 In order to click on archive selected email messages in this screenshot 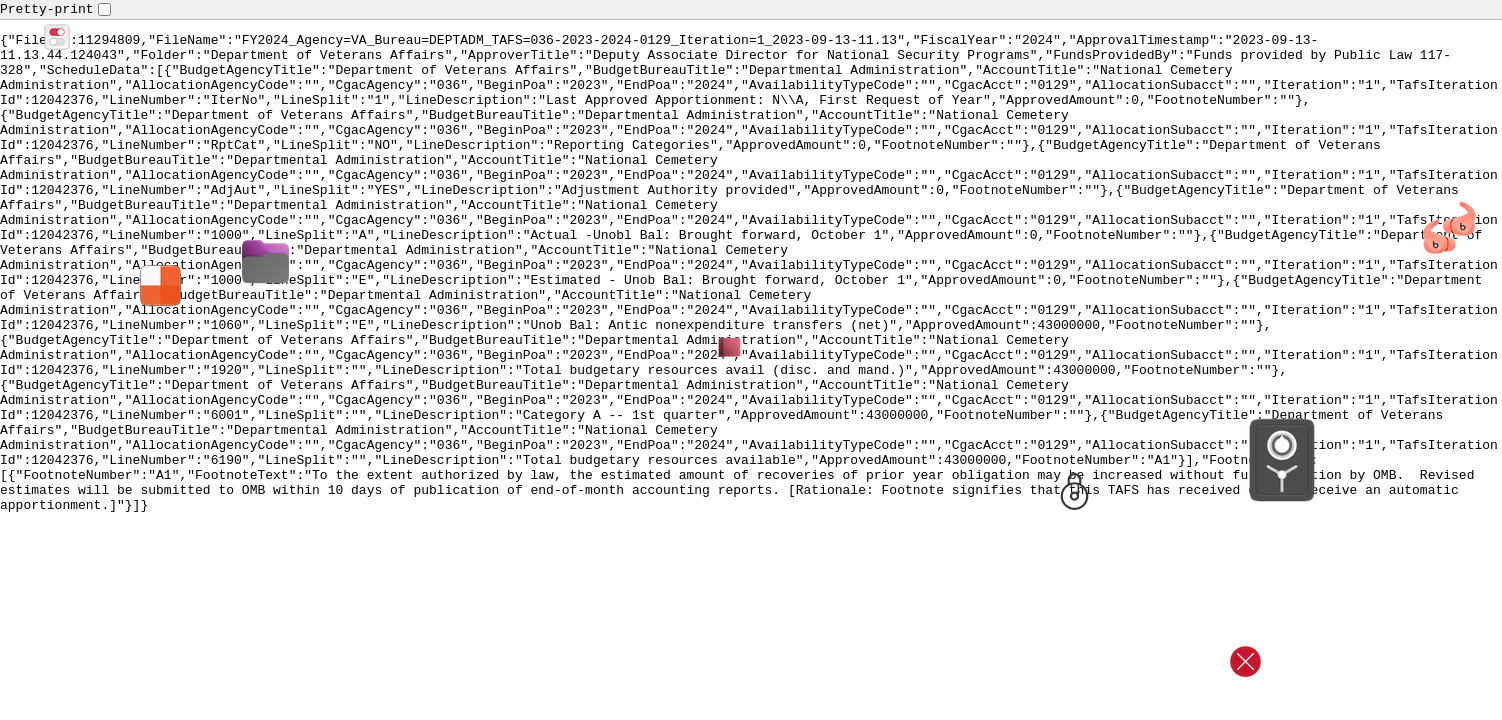, I will do `click(1282, 460)`.